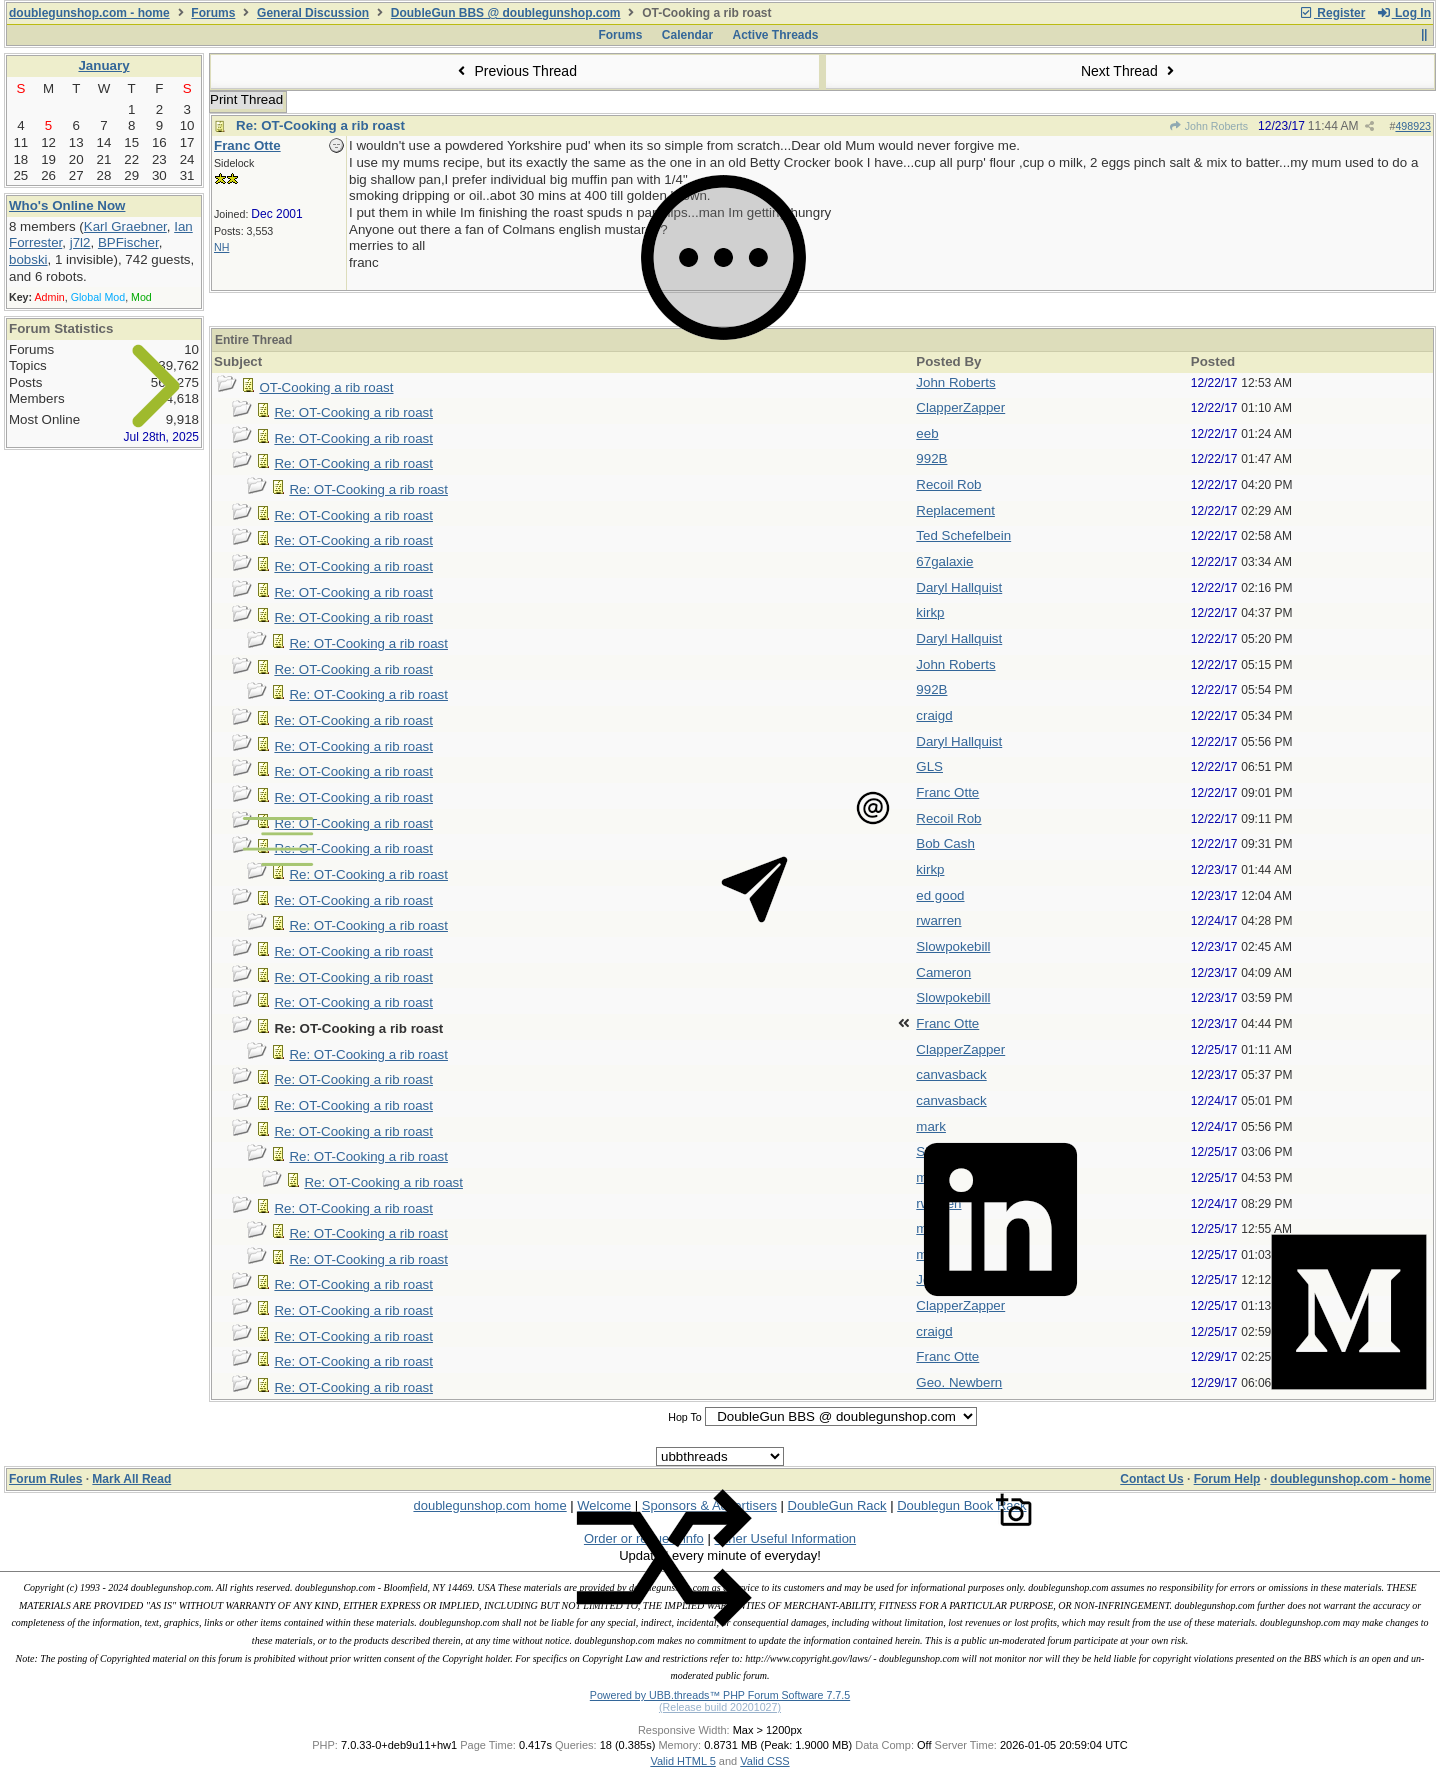 The image size is (1440, 1769). I want to click on open the Medium app, so click(1349, 1312).